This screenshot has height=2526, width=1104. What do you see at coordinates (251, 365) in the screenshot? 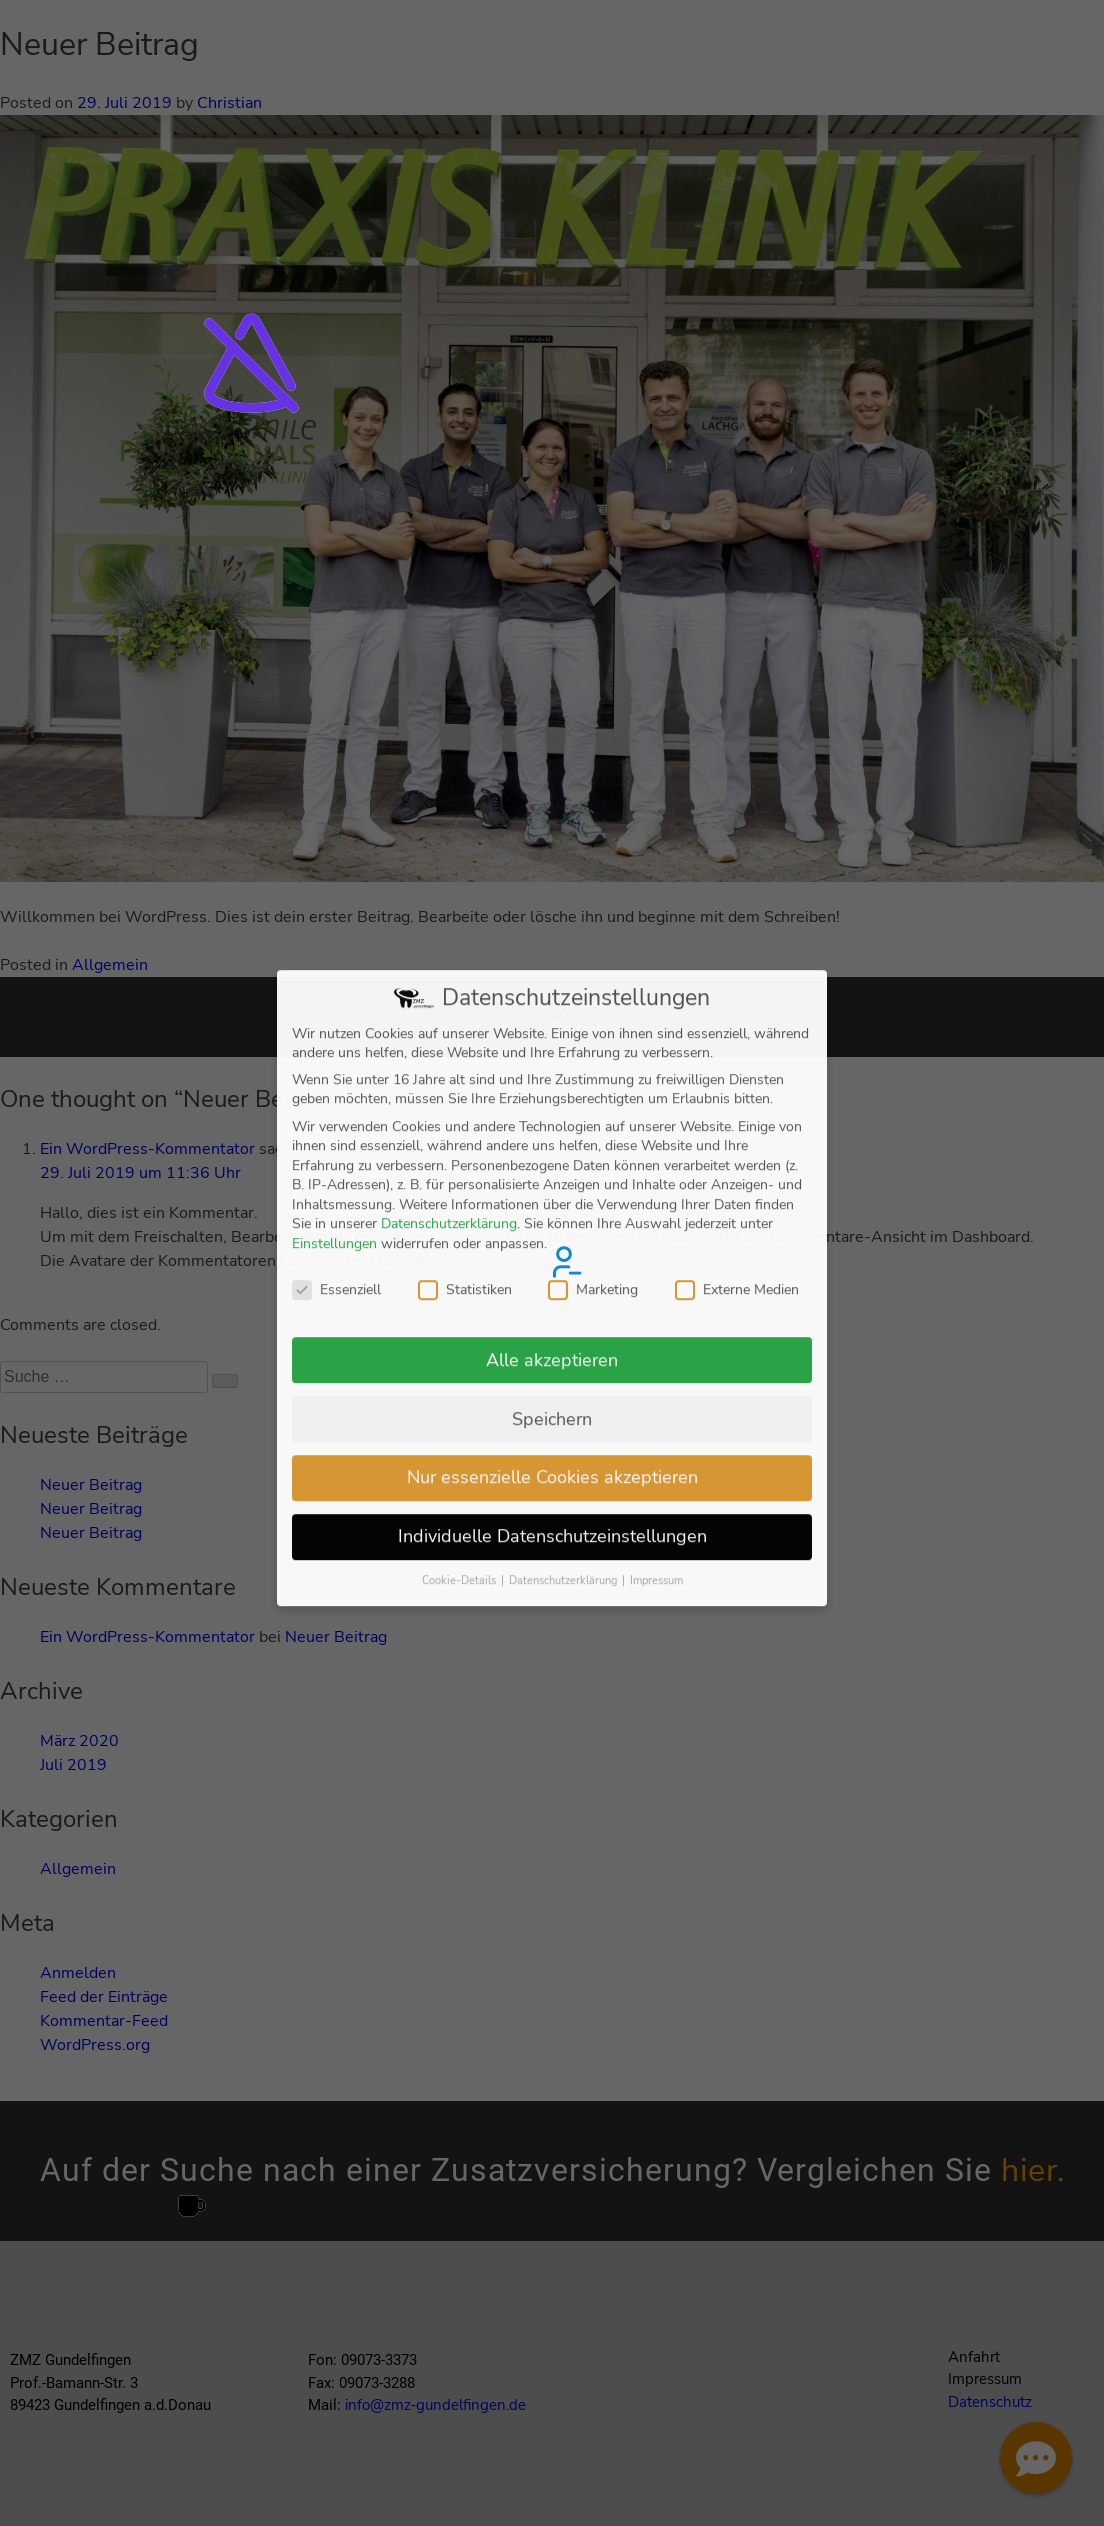
I see `disable construction or maintenance mode` at bounding box center [251, 365].